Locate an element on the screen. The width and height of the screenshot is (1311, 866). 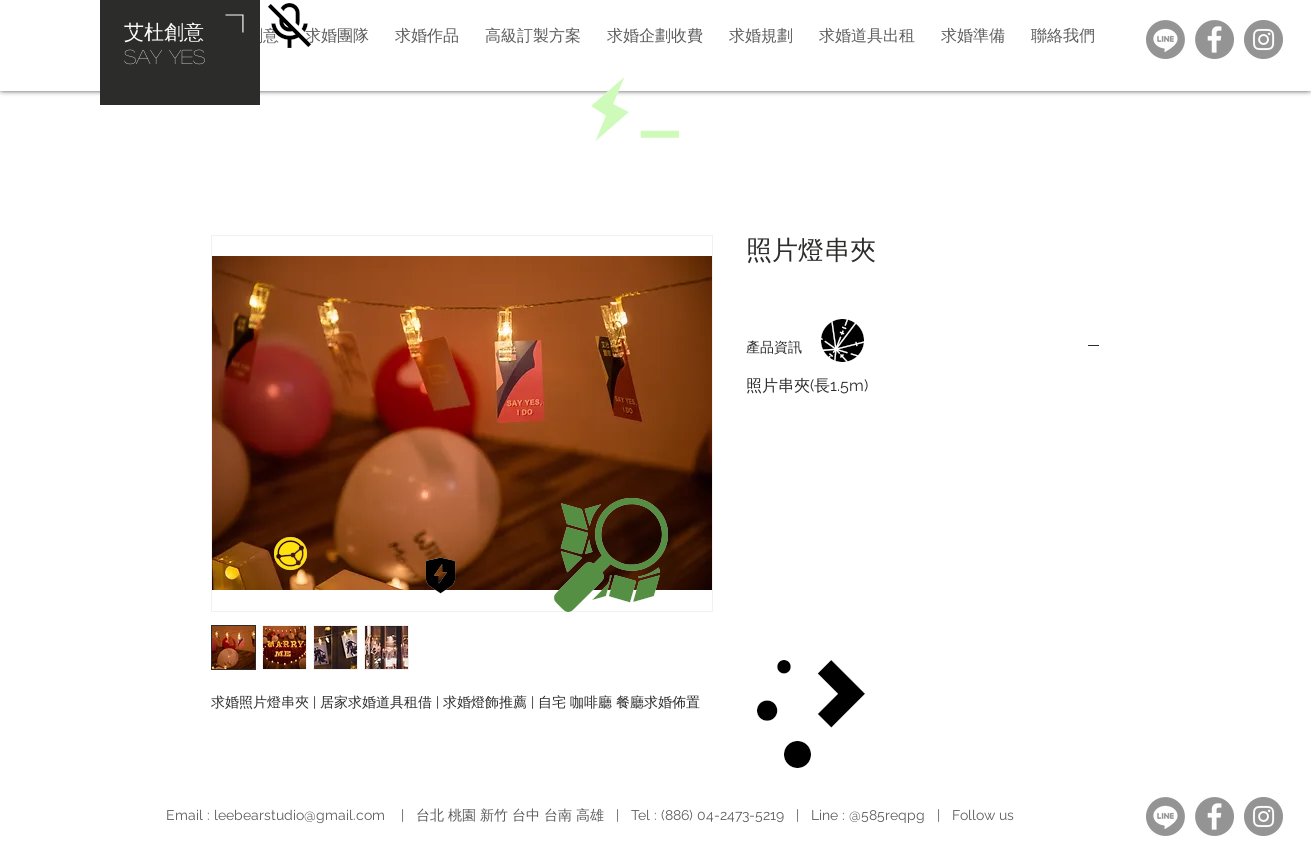
mute your microphone is located at coordinates (289, 25).